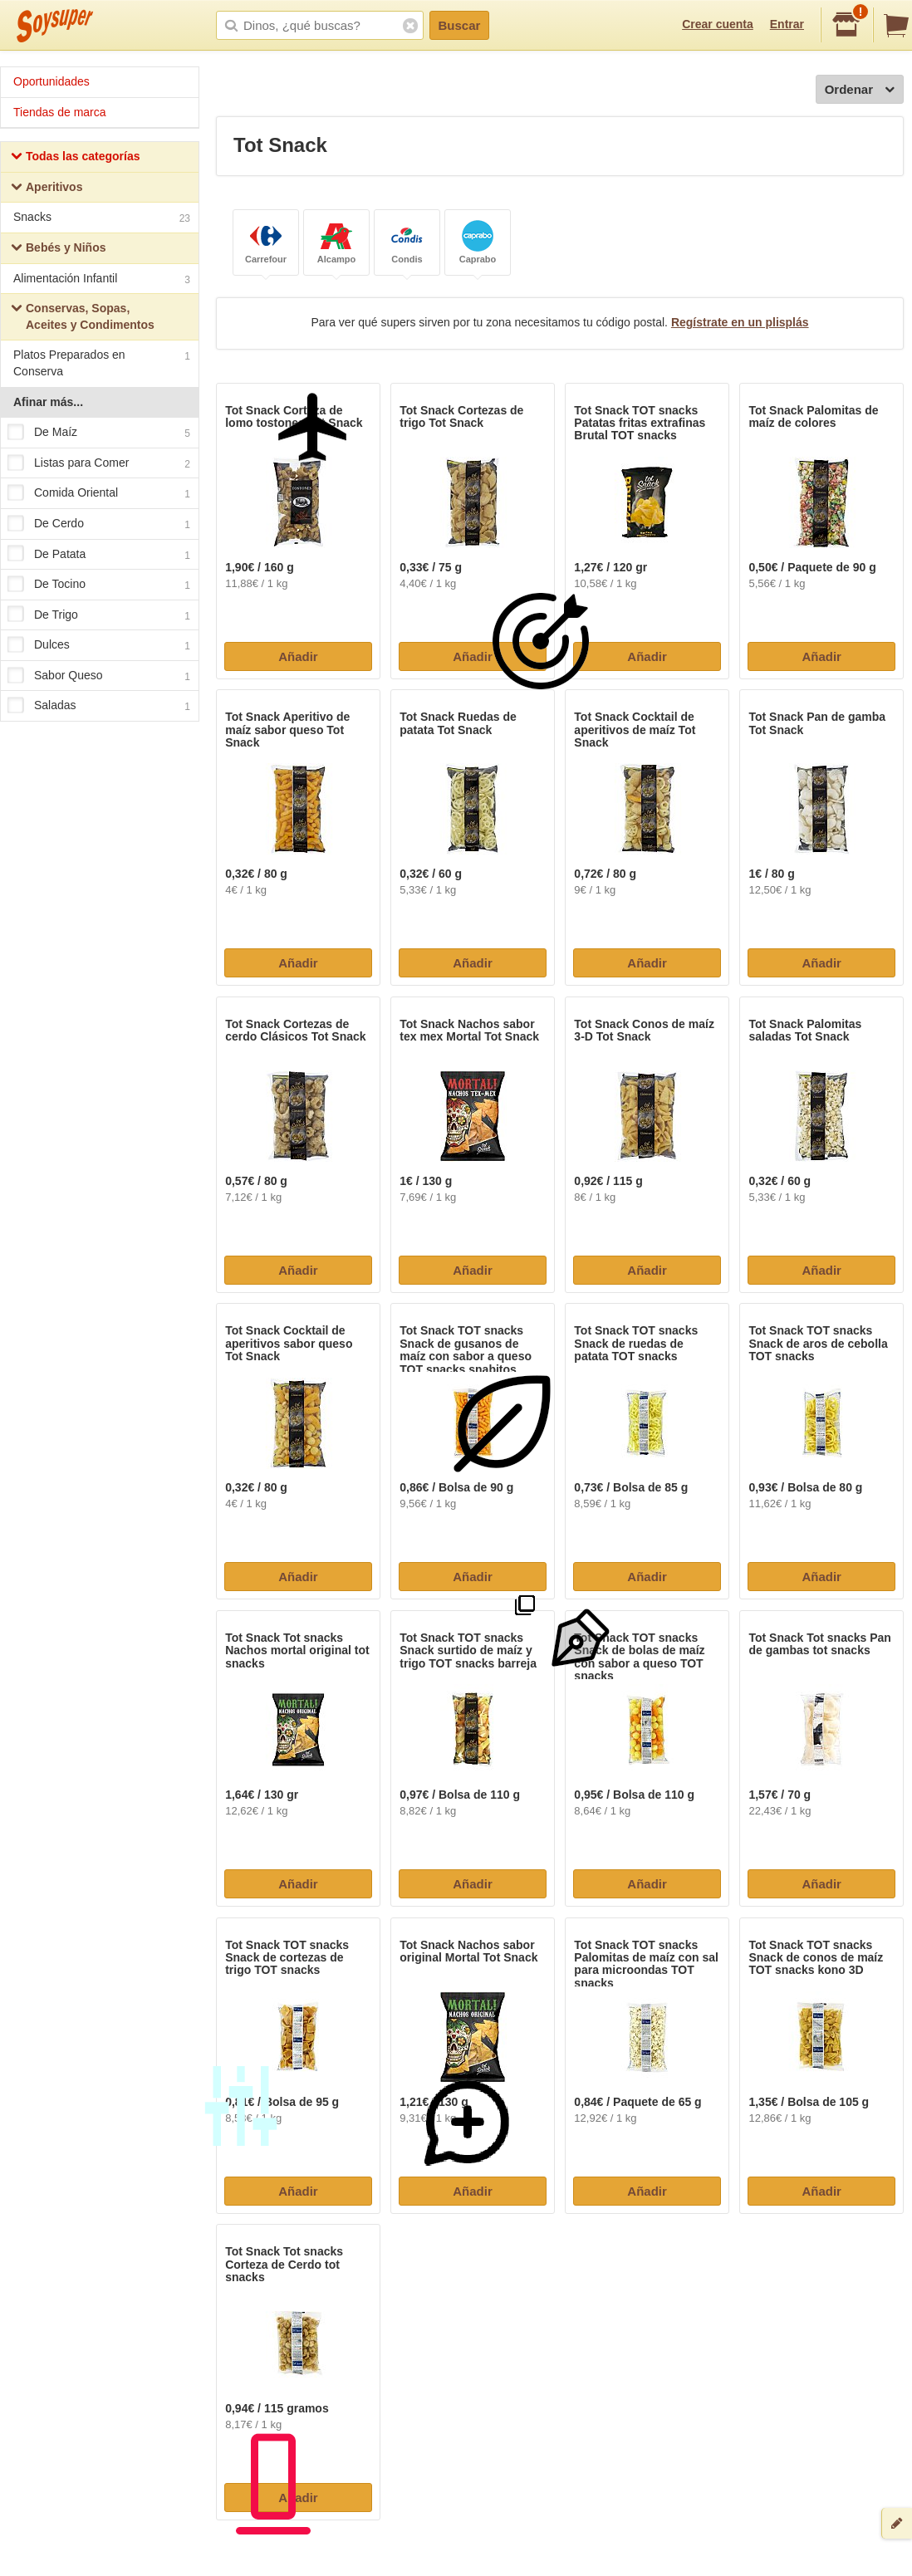 The height and width of the screenshot is (2576, 912). What do you see at coordinates (468, 2122) in the screenshot?
I see `add a comment or review to a location` at bounding box center [468, 2122].